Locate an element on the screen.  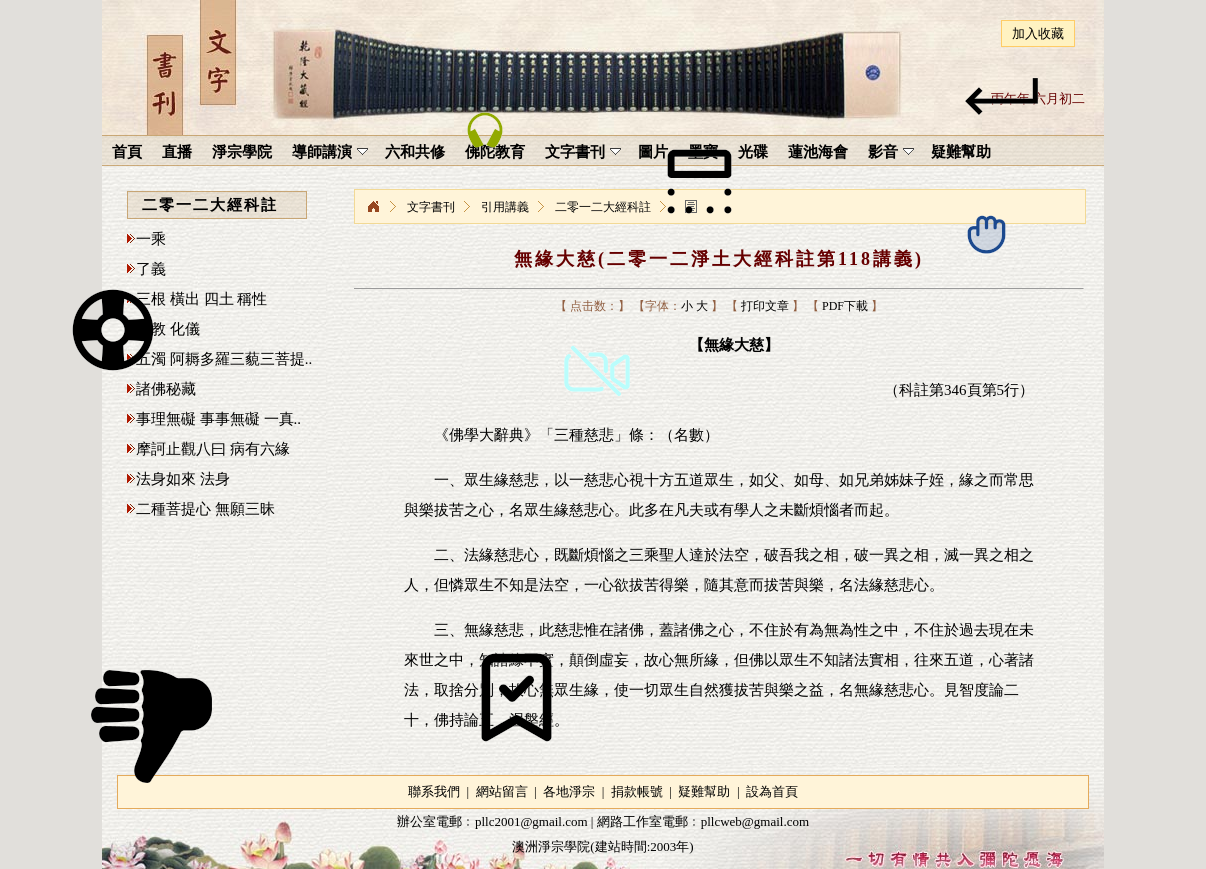
dislike or downvote content is located at coordinates (151, 726).